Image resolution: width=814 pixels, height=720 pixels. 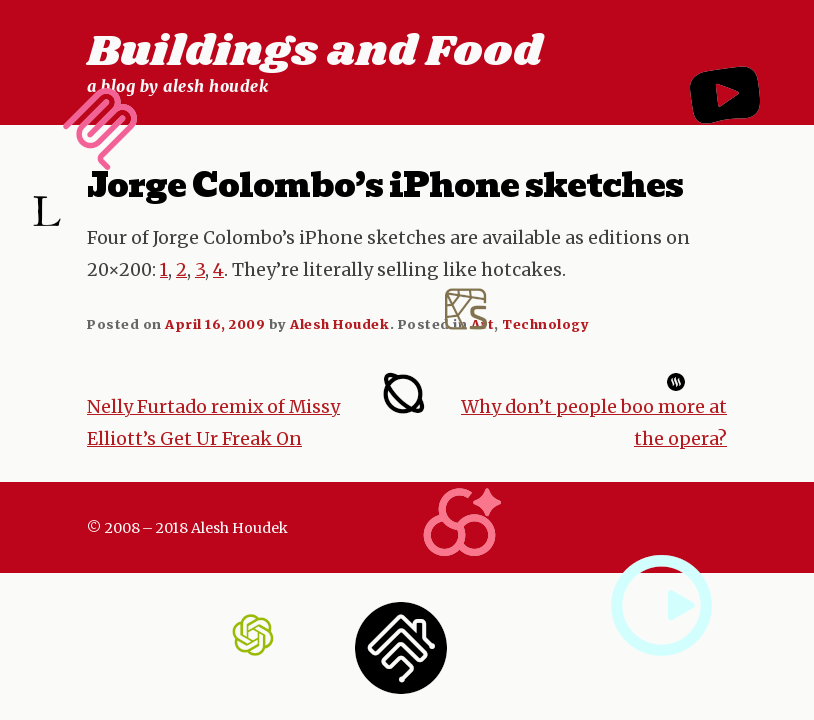 I want to click on lerna monorepo tool branding, so click(x=47, y=211).